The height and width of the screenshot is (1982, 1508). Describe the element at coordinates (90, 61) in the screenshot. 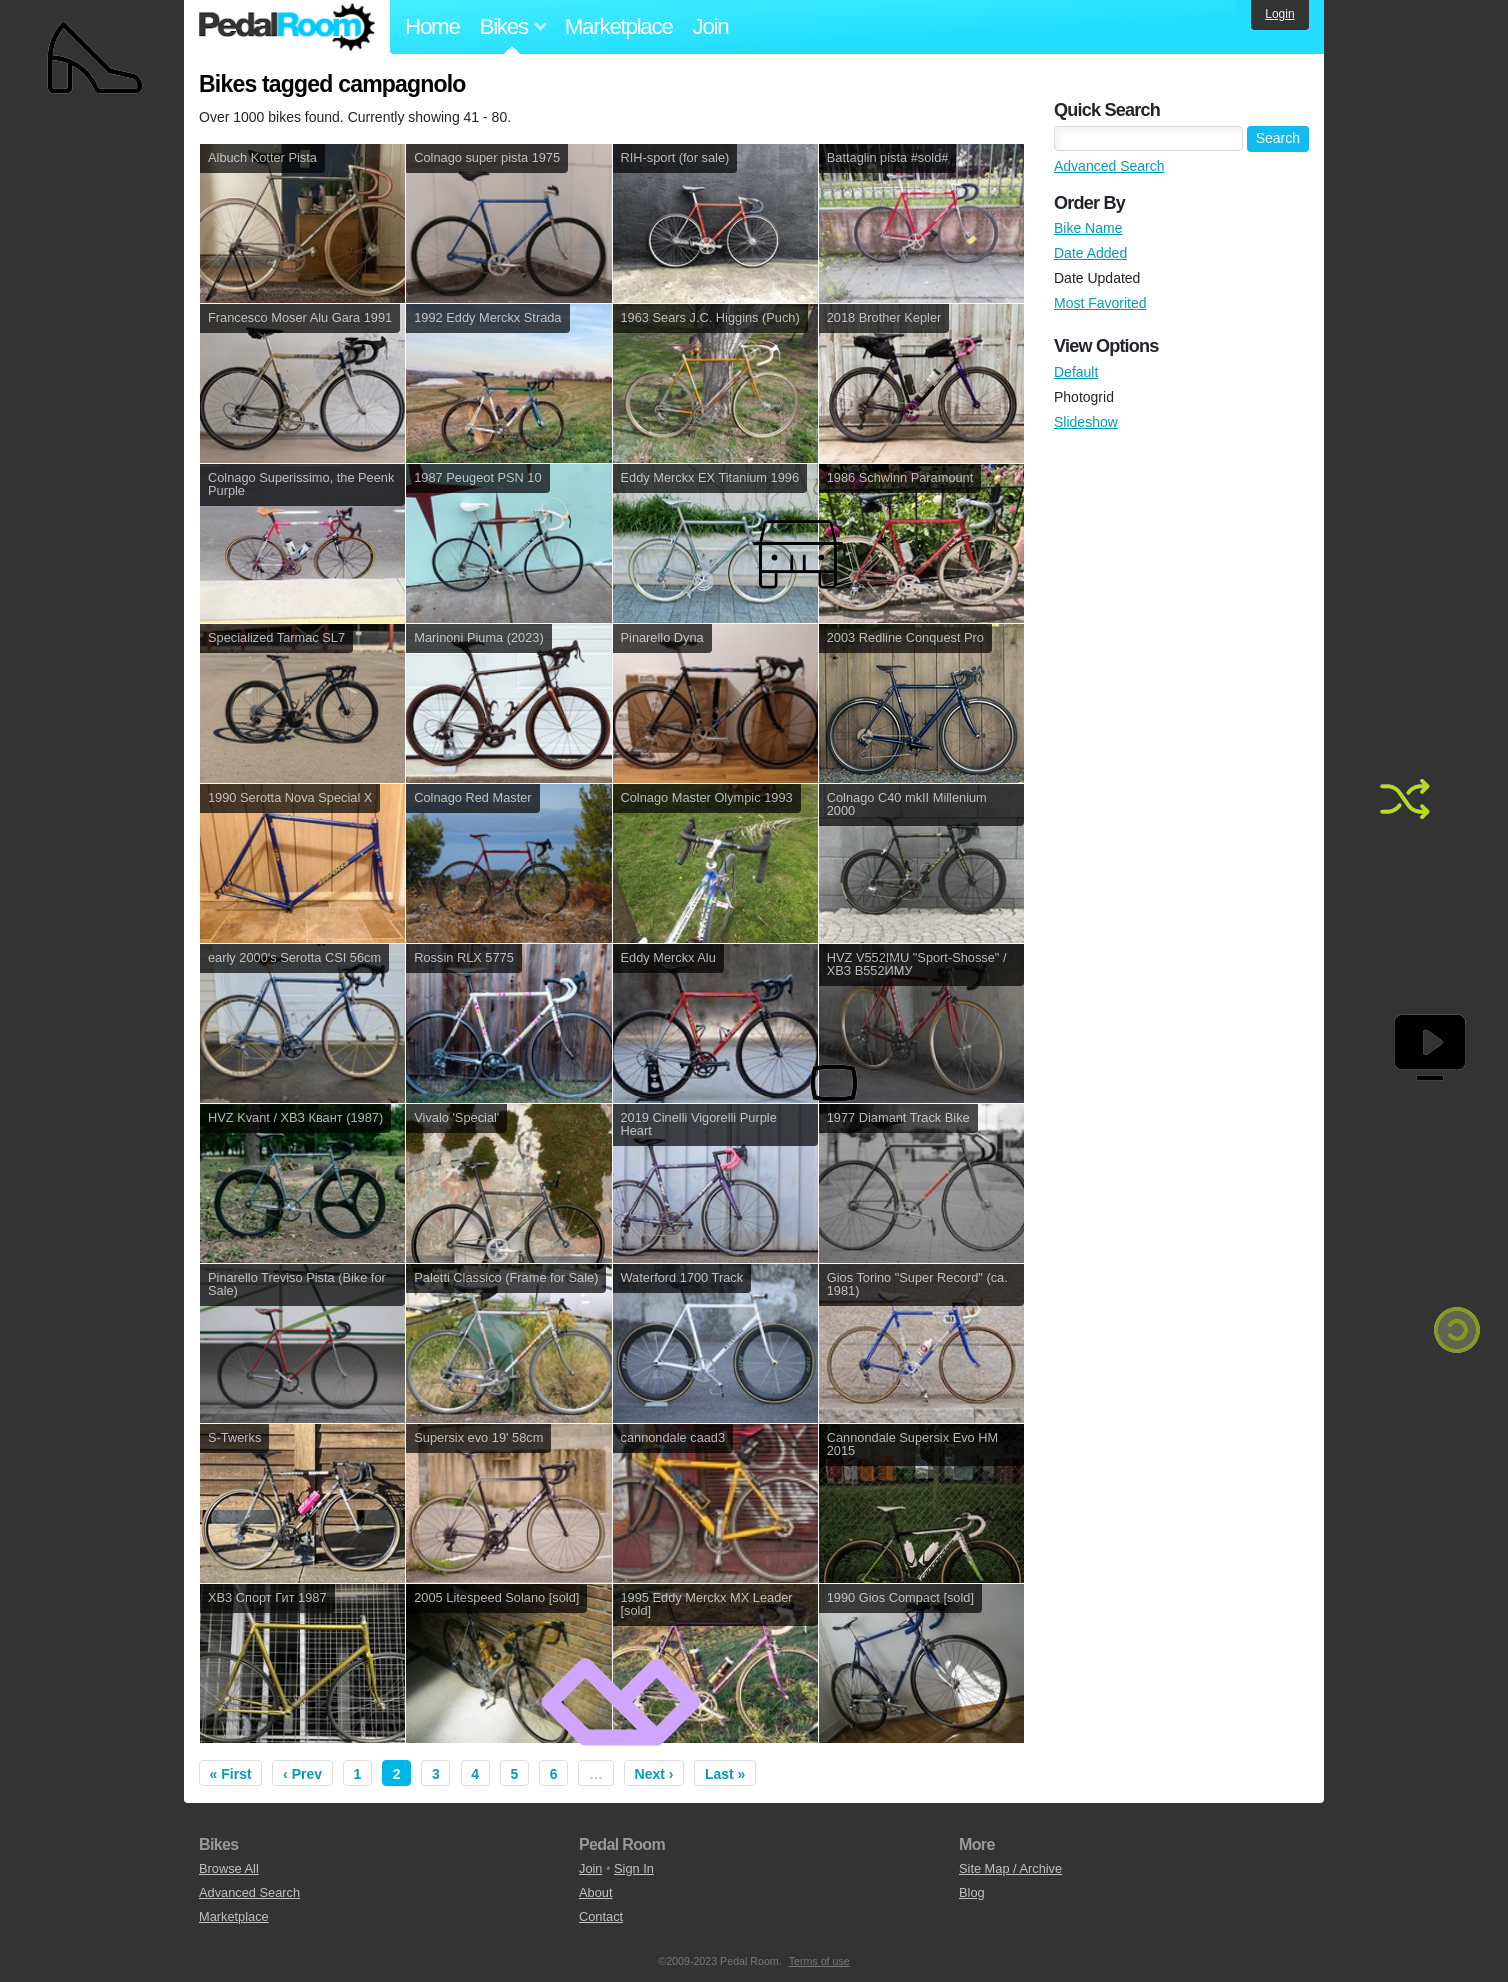

I see `browse women's footwear category` at that location.